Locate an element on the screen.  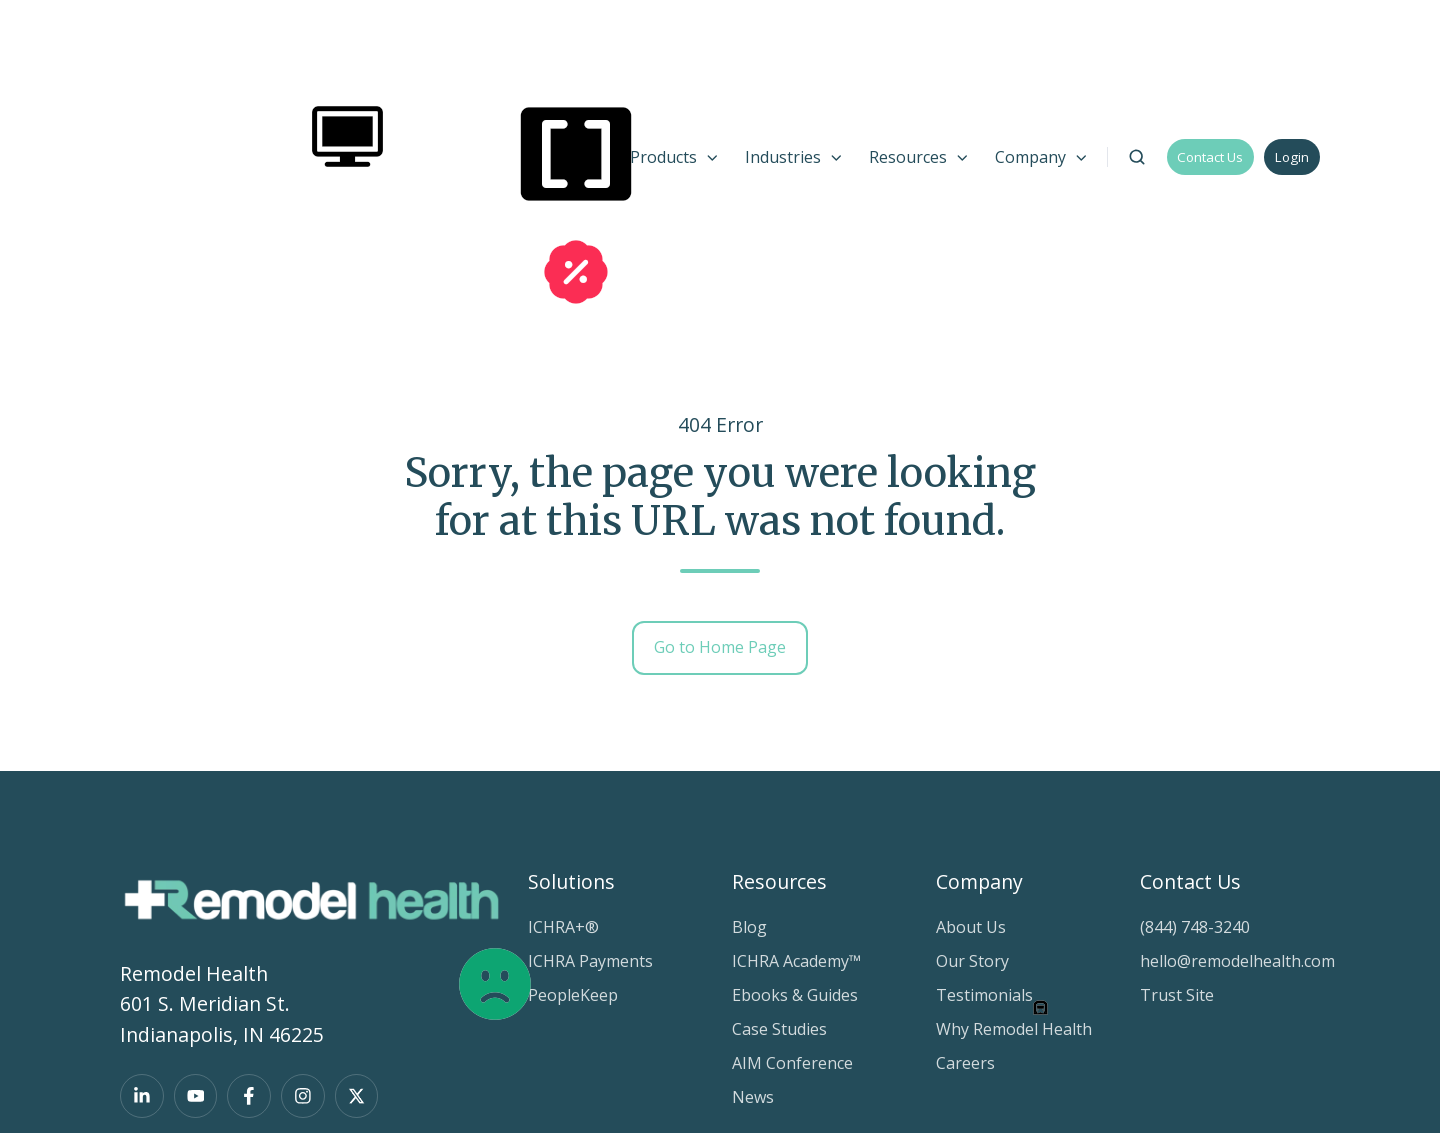
indicates negative feedback or dissatisfaction is located at coordinates (495, 984).